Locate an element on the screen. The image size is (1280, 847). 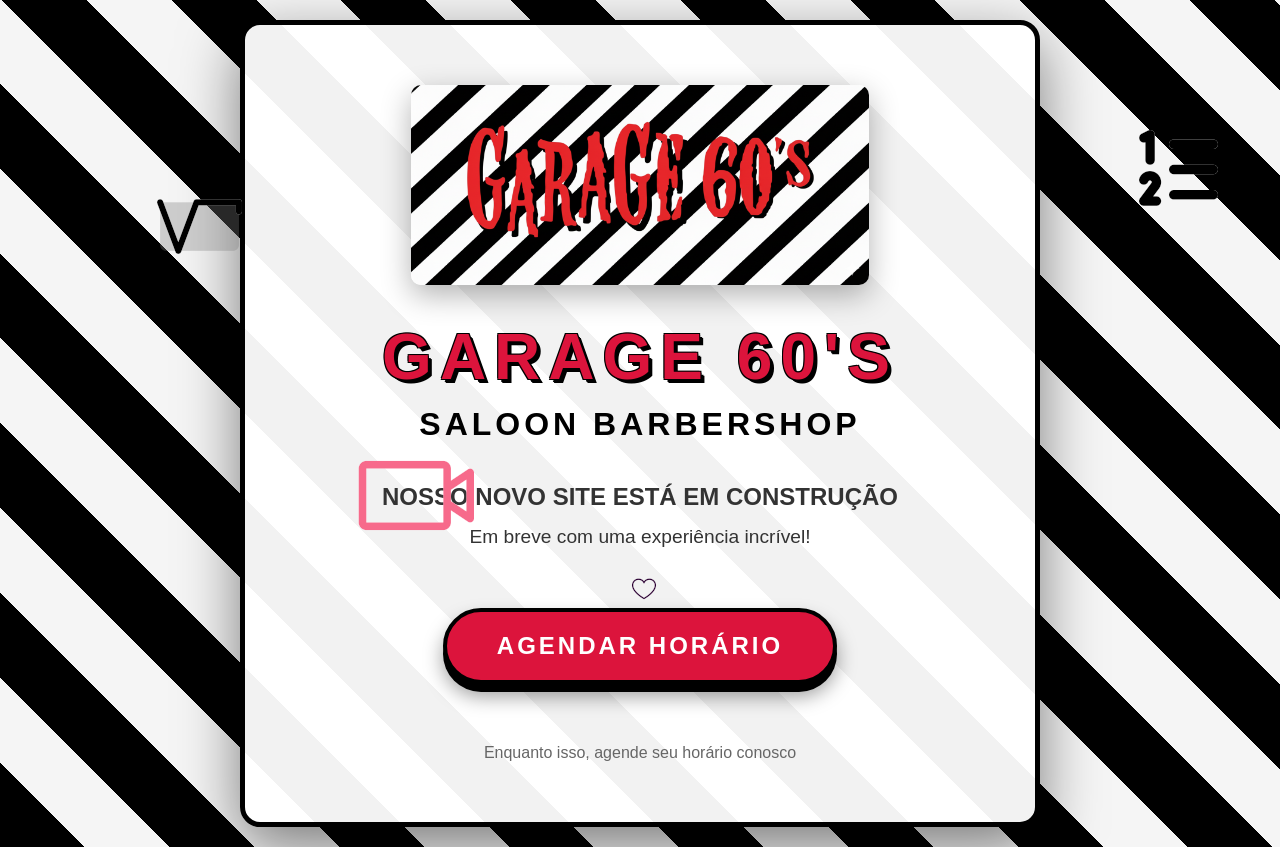
start a video call is located at coordinates (412, 495).